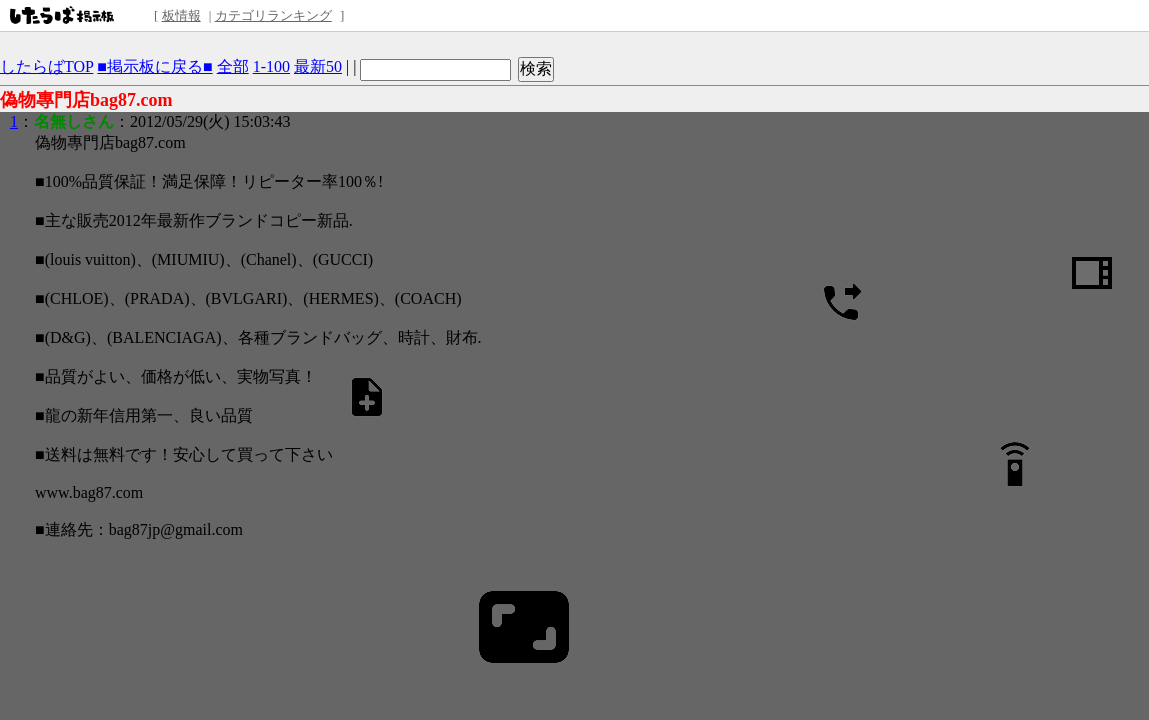 Image resolution: width=1149 pixels, height=720 pixels. Describe the element at coordinates (1015, 465) in the screenshot. I see `access remote control settings` at that location.